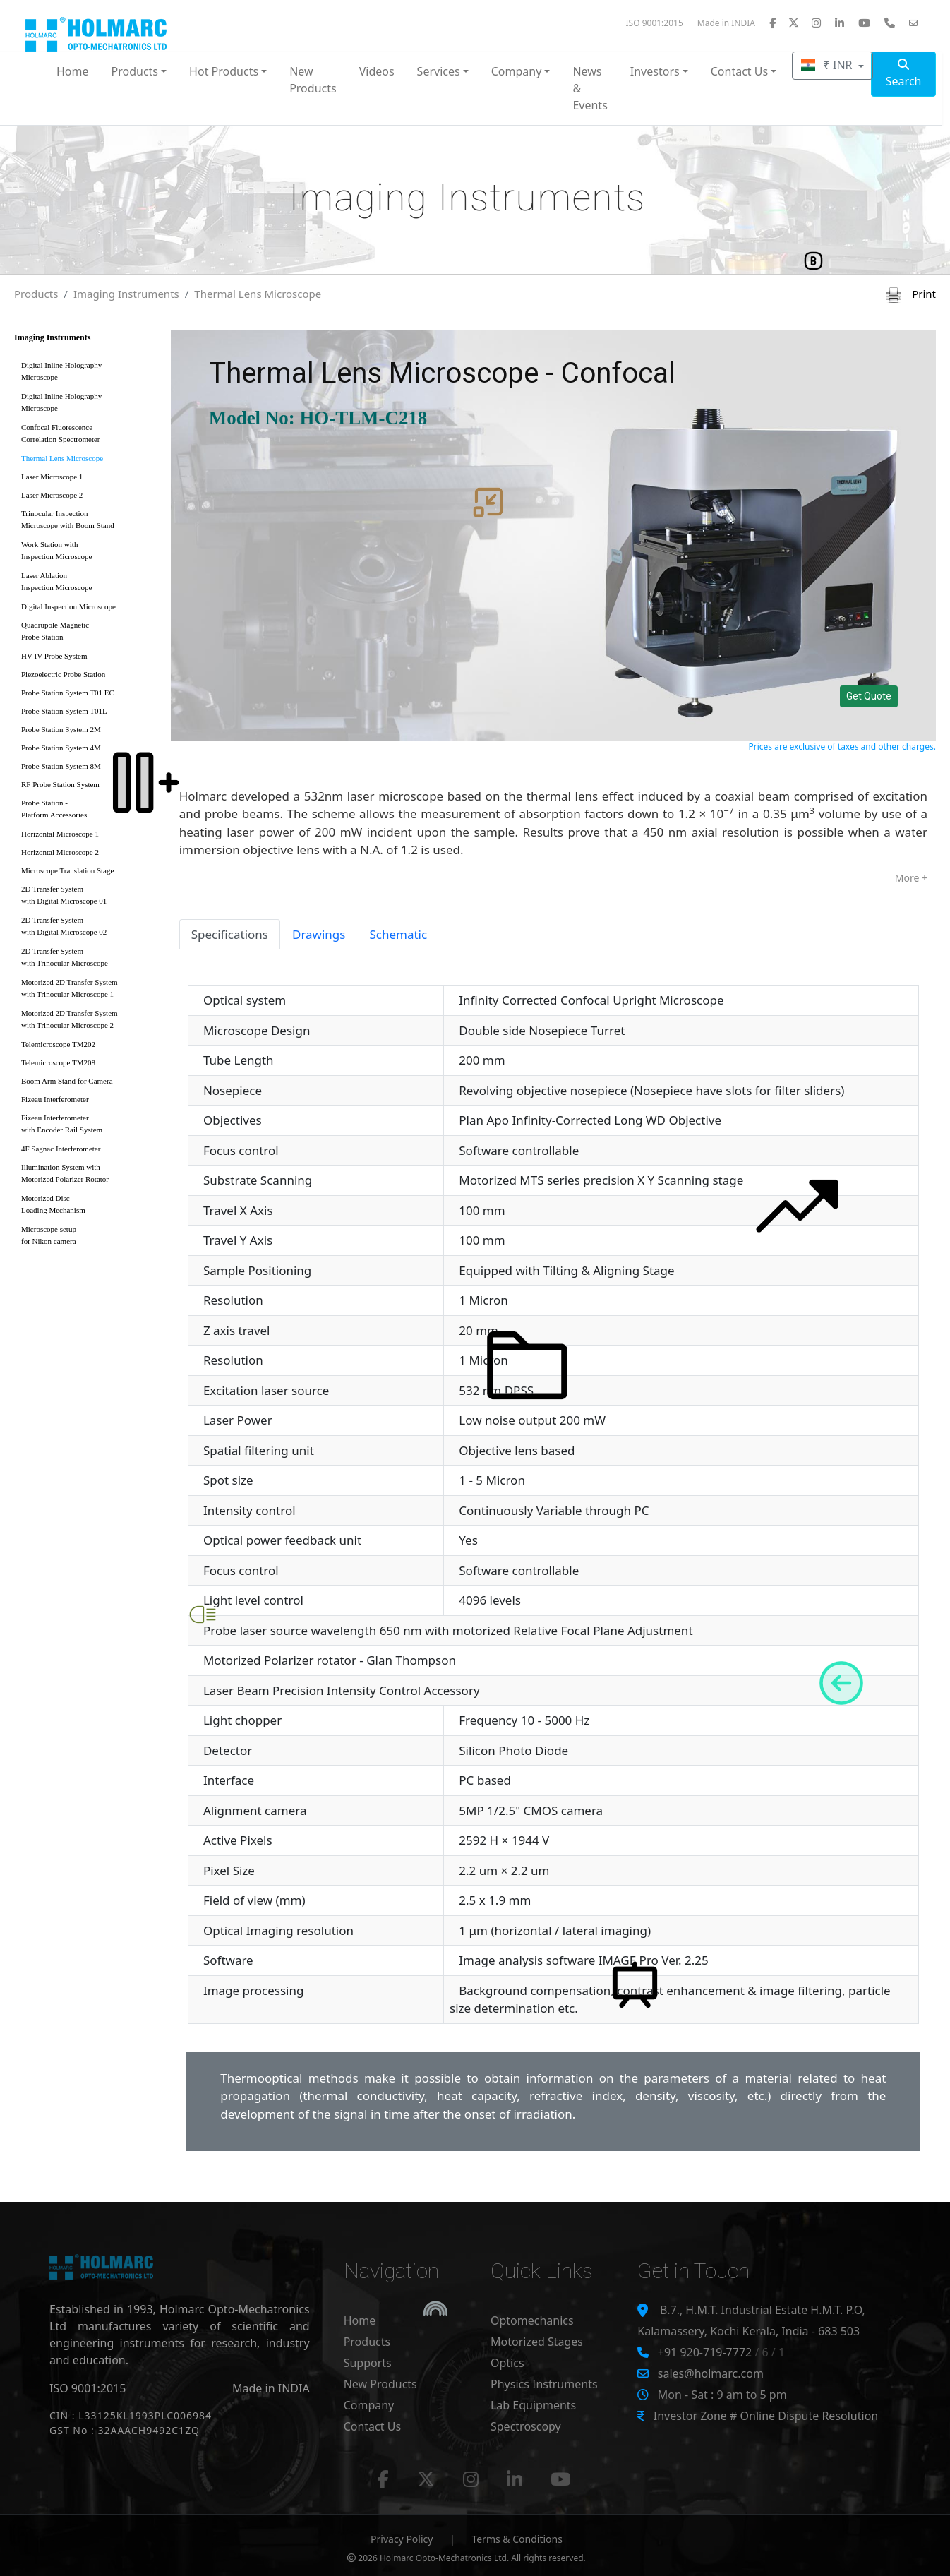 This screenshot has height=2576, width=950. Describe the element at coordinates (435, 2309) in the screenshot. I see `indicates pride or lgbtq+ content` at that location.